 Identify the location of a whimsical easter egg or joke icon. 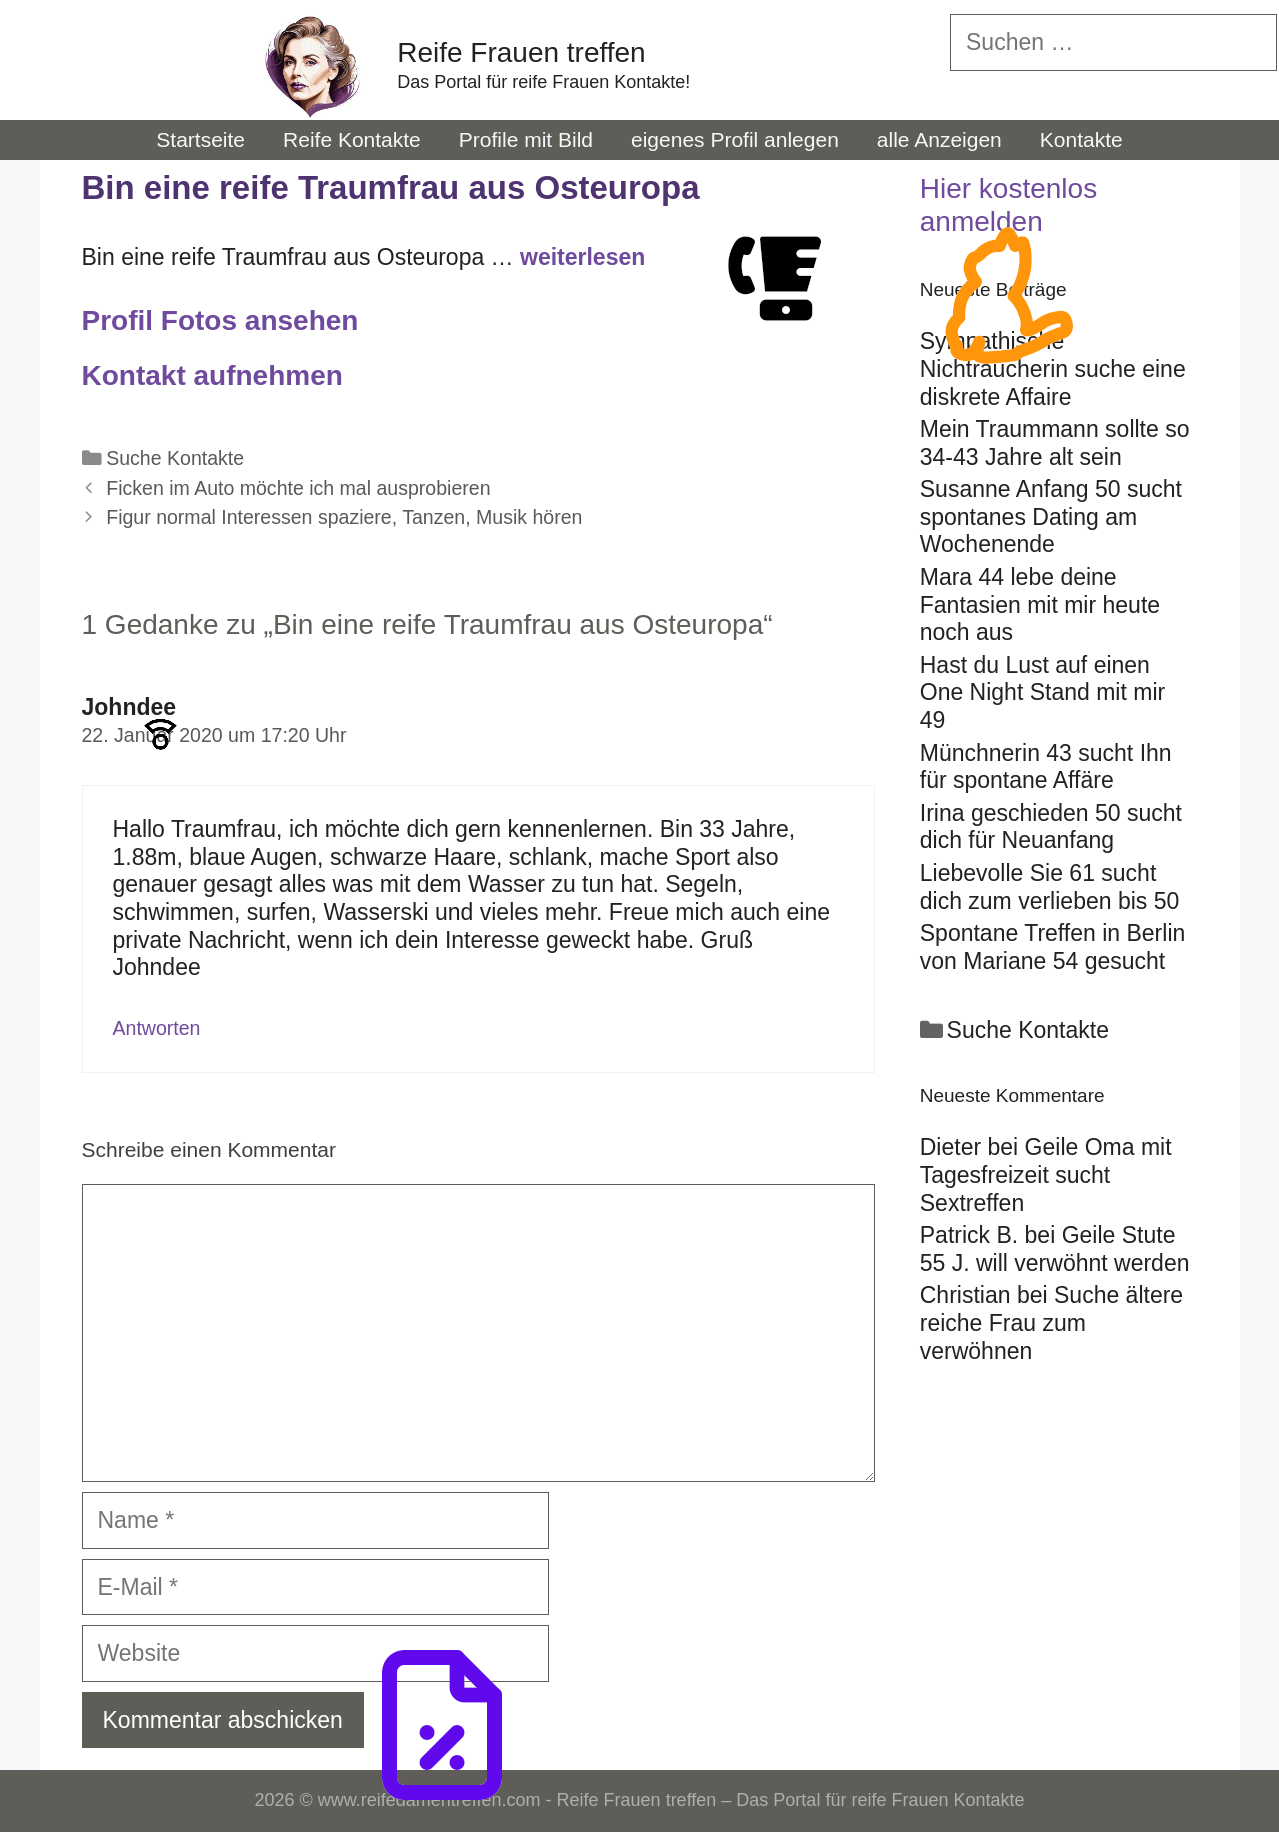
(775, 278).